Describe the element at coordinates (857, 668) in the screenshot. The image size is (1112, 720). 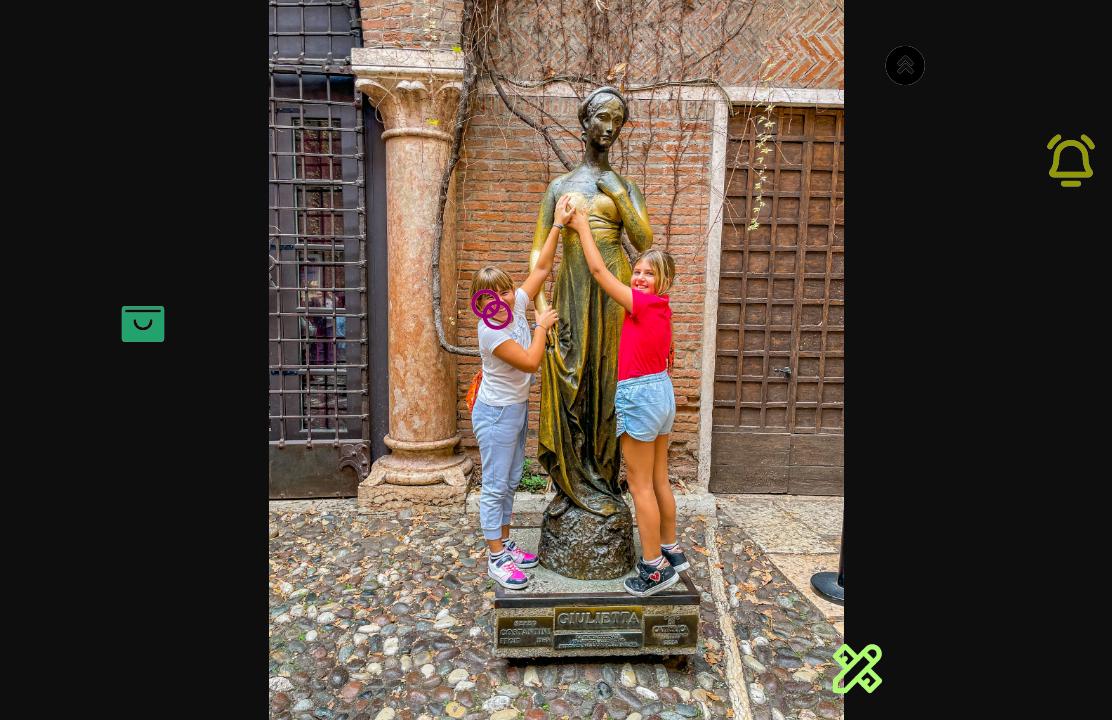
I see `access settings or configuration options` at that location.